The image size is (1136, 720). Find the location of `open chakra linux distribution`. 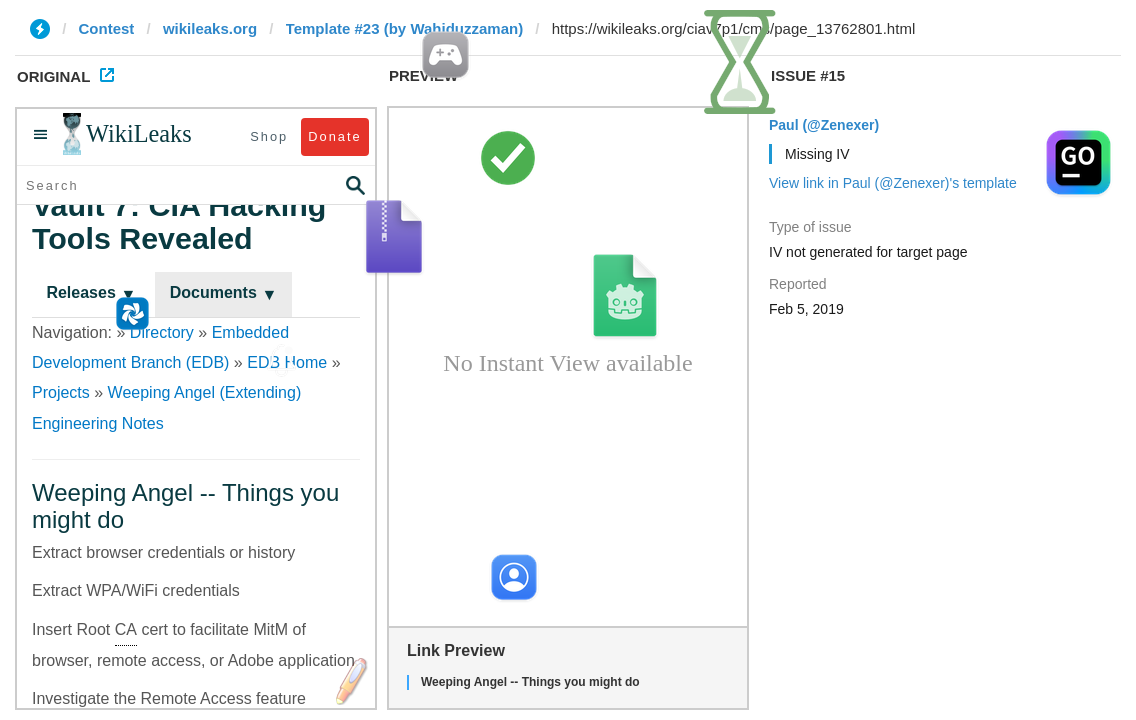

open chakra linux distribution is located at coordinates (132, 313).